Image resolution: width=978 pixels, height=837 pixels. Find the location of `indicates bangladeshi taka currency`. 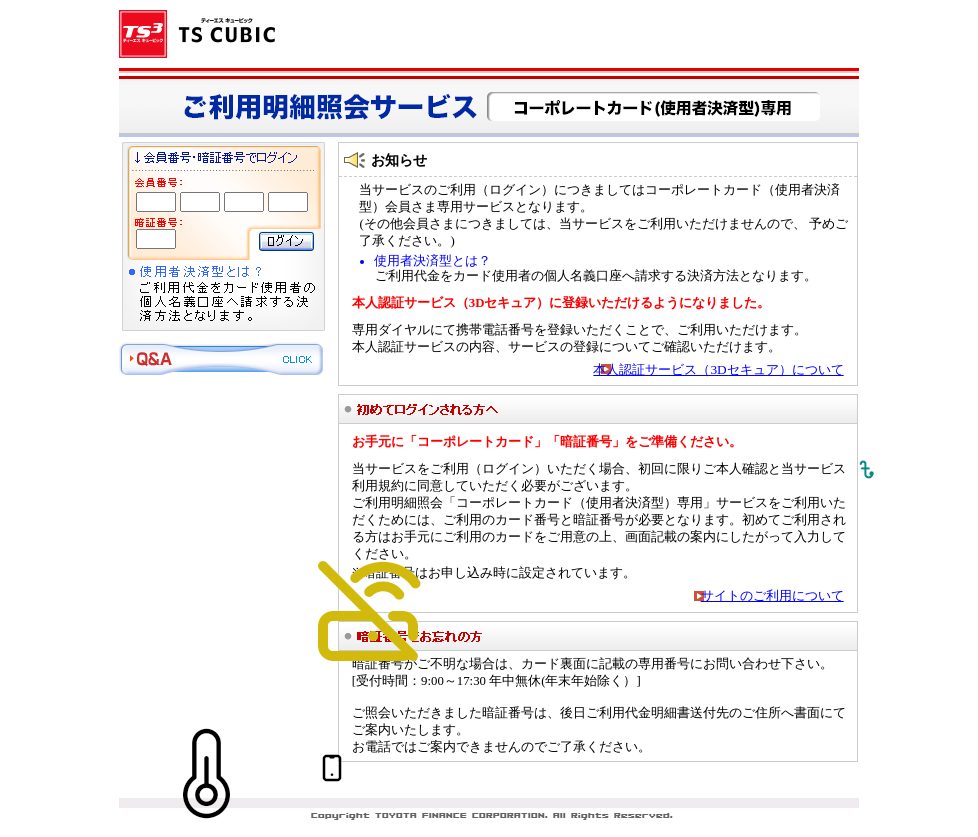

indicates bangladeshi taka currency is located at coordinates (866, 469).